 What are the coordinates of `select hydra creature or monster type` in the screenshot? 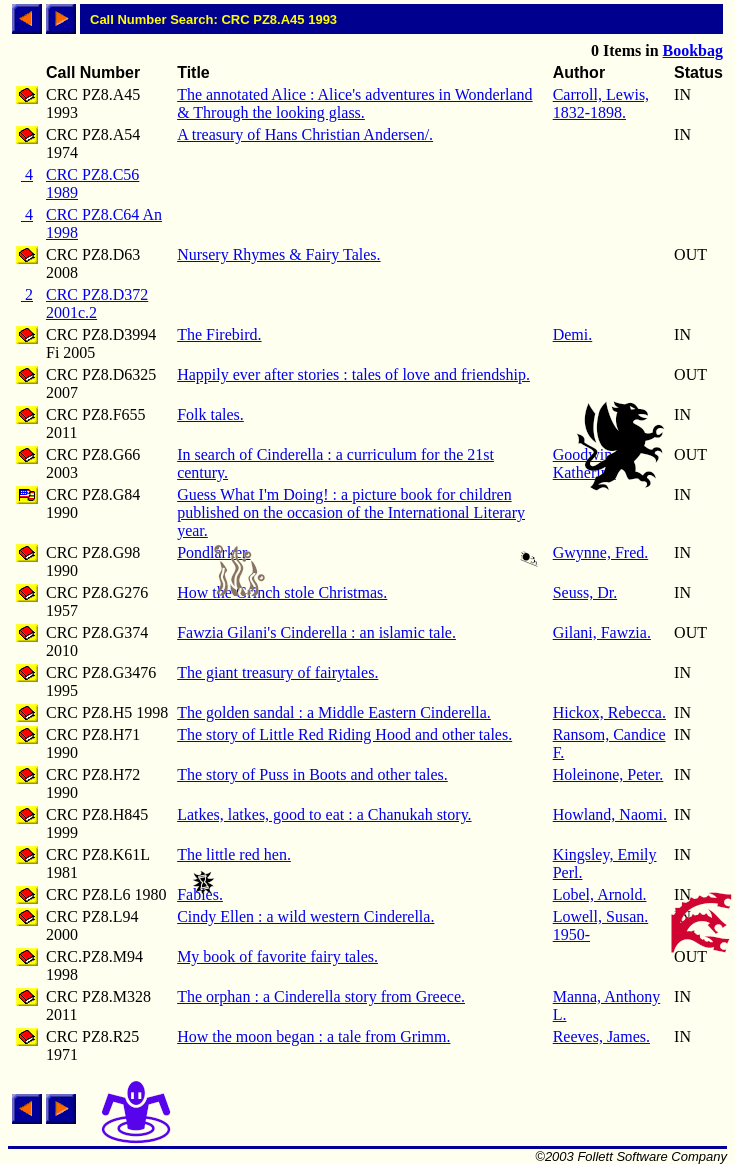 It's located at (701, 922).